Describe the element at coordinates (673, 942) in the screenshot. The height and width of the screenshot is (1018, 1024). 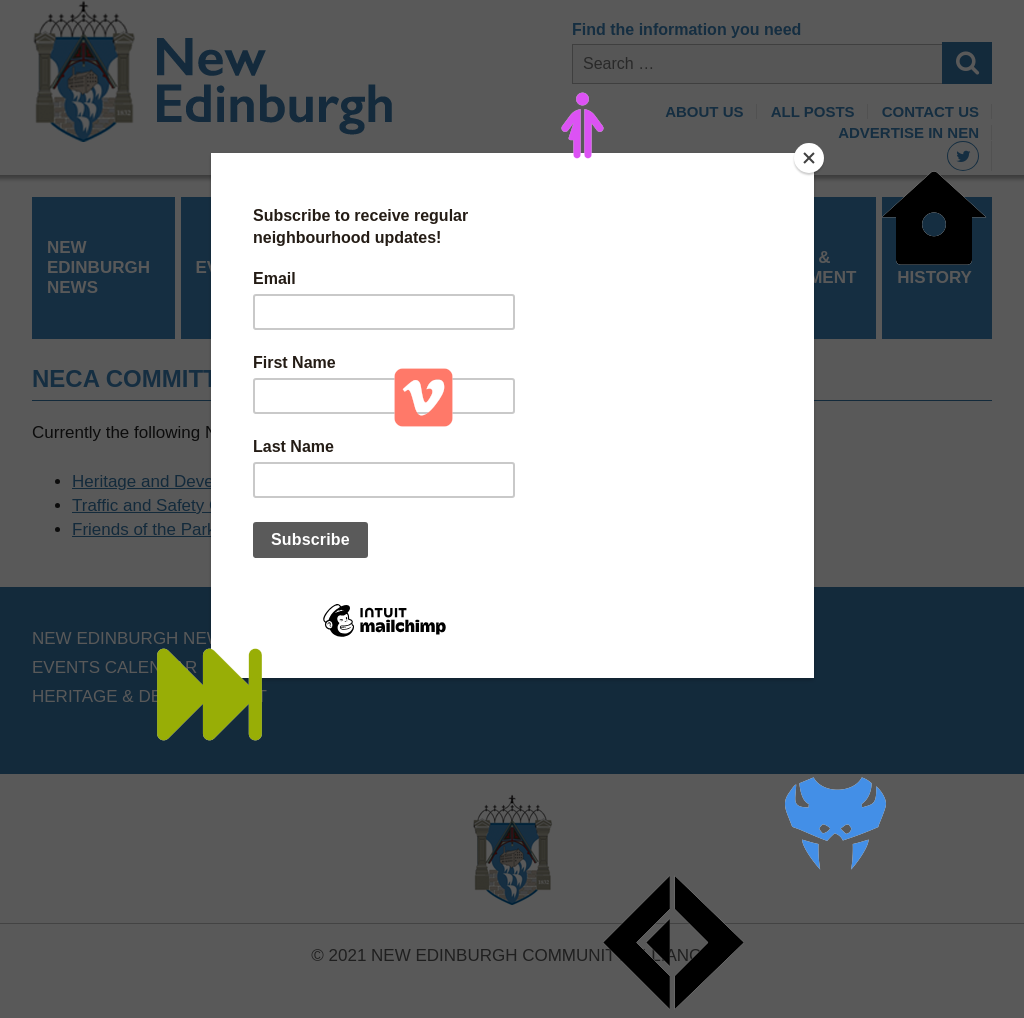
I see `indicates code written in F# programming language` at that location.